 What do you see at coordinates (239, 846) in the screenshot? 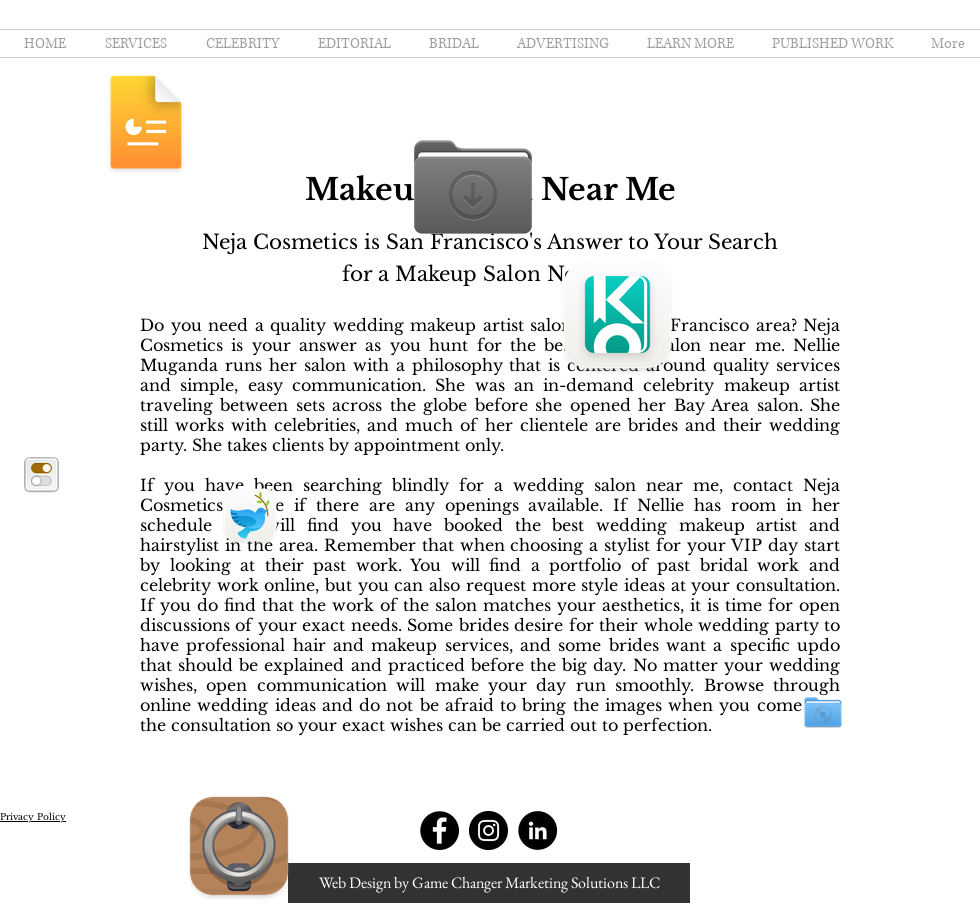
I see `open DoorKnocker app` at bounding box center [239, 846].